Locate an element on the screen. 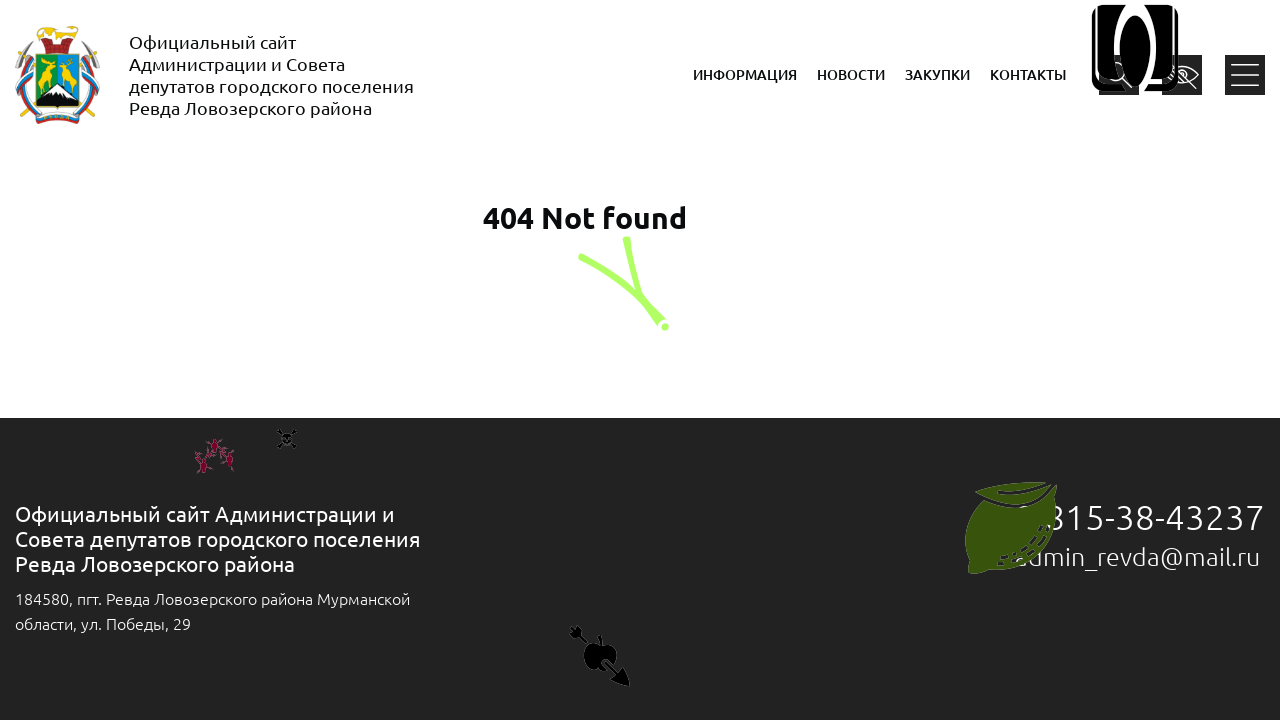 Image resolution: width=1280 pixels, height=720 pixels. william tell archery achievement unlocked is located at coordinates (599, 656).